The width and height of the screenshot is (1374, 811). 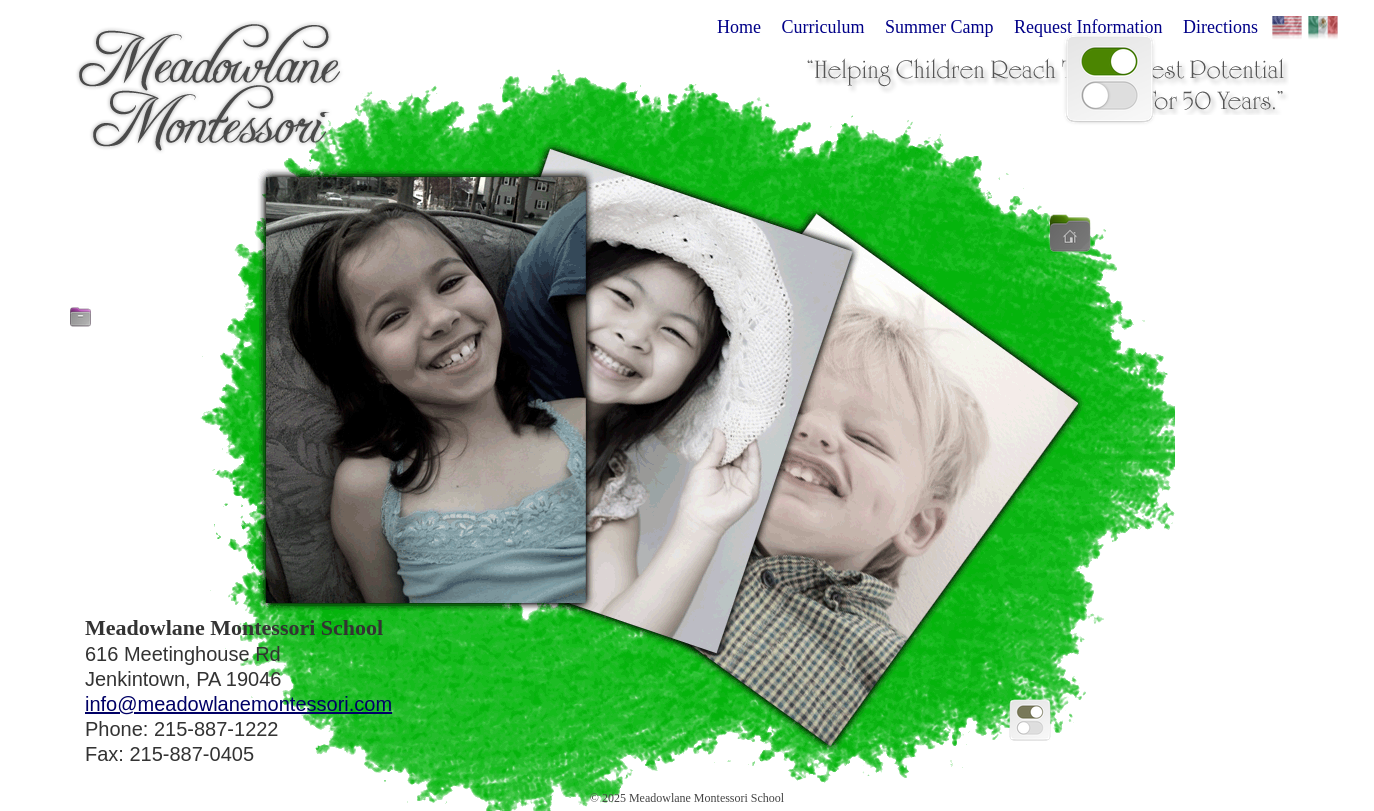 What do you see at coordinates (80, 316) in the screenshot?
I see `open the file manager` at bounding box center [80, 316].